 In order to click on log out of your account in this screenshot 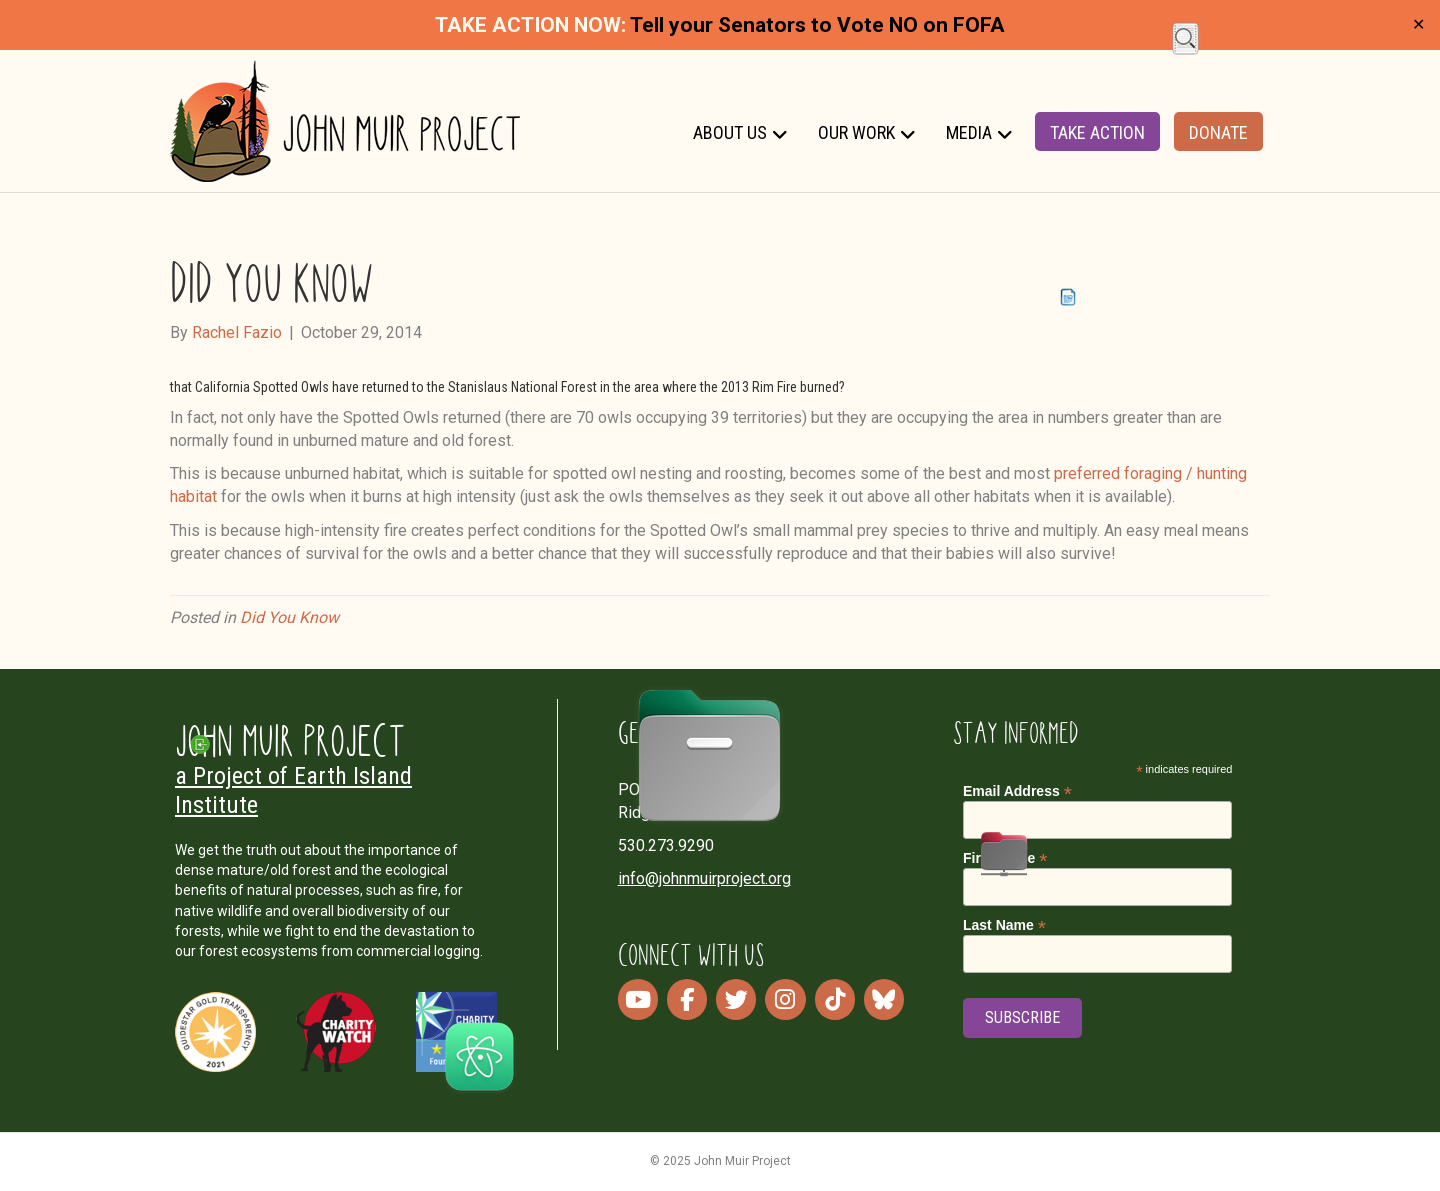, I will do `click(200, 744)`.